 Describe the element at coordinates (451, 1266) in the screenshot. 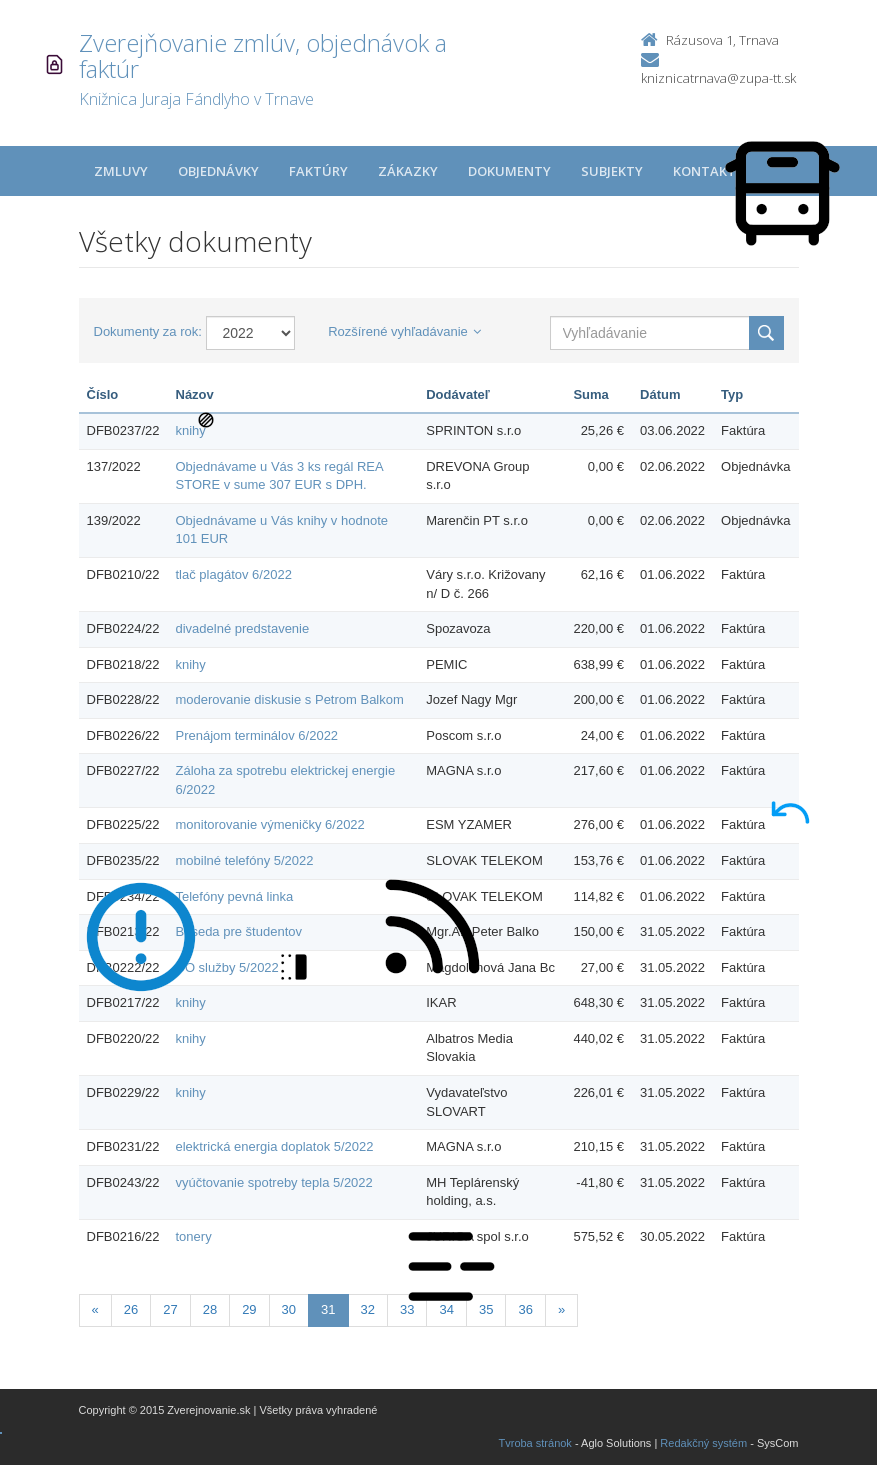

I see `remove an item from the list` at that location.